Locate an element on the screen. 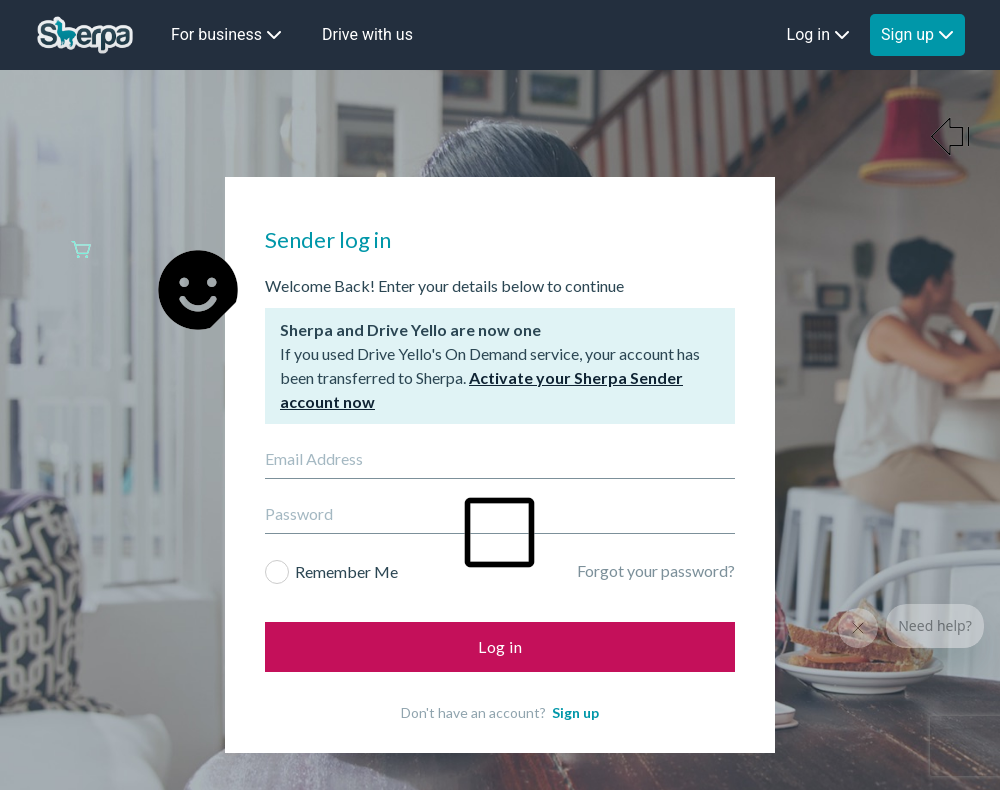 The height and width of the screenshot is (790, 1000). add a sticker to your message is located at coordinates (198, 290).